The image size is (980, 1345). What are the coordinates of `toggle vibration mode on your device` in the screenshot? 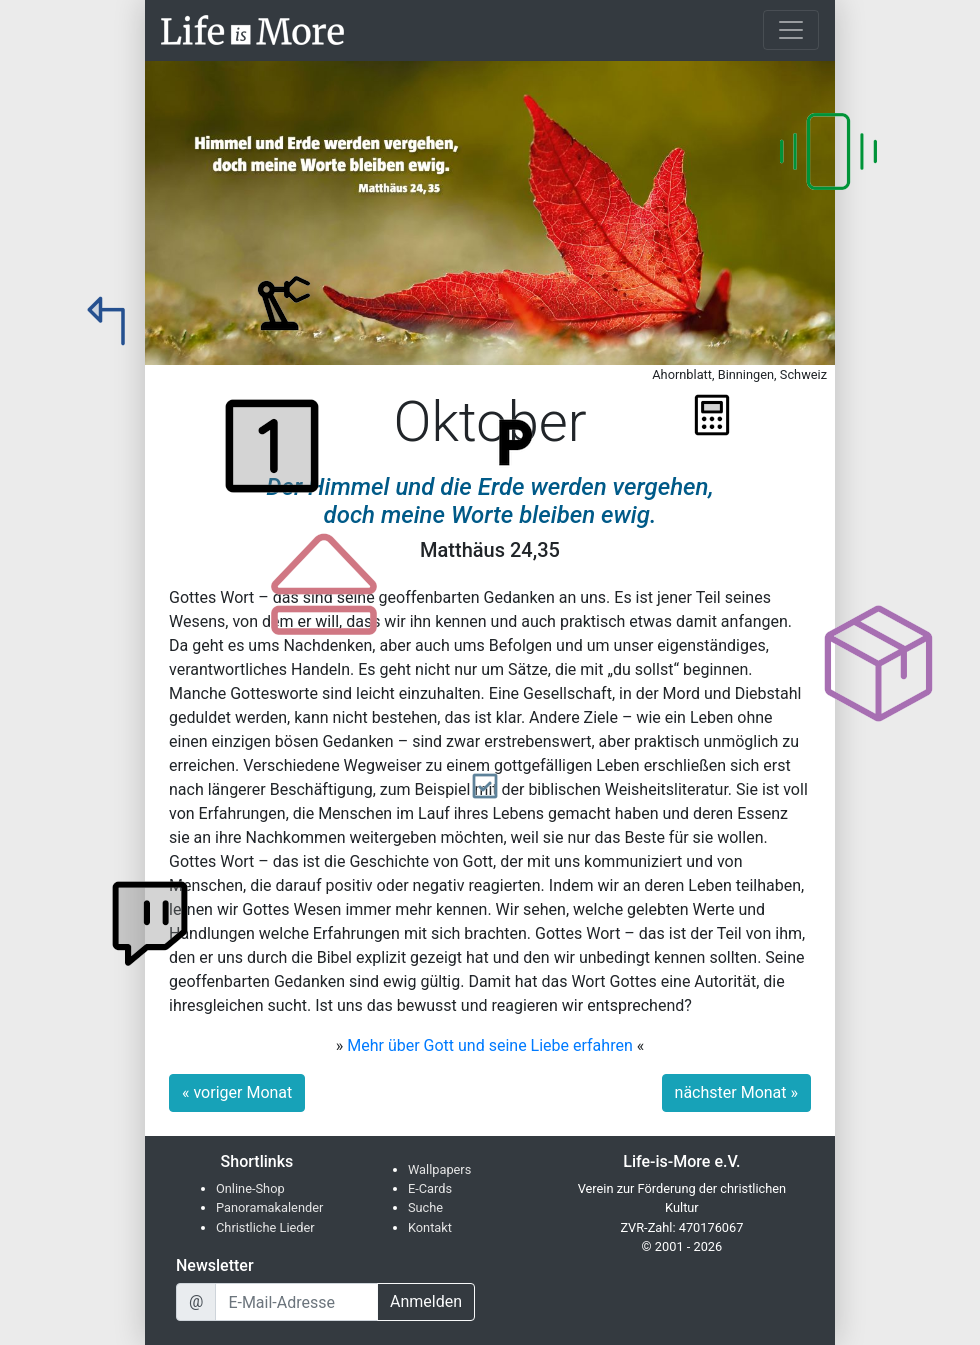 It's located at (828, 151).